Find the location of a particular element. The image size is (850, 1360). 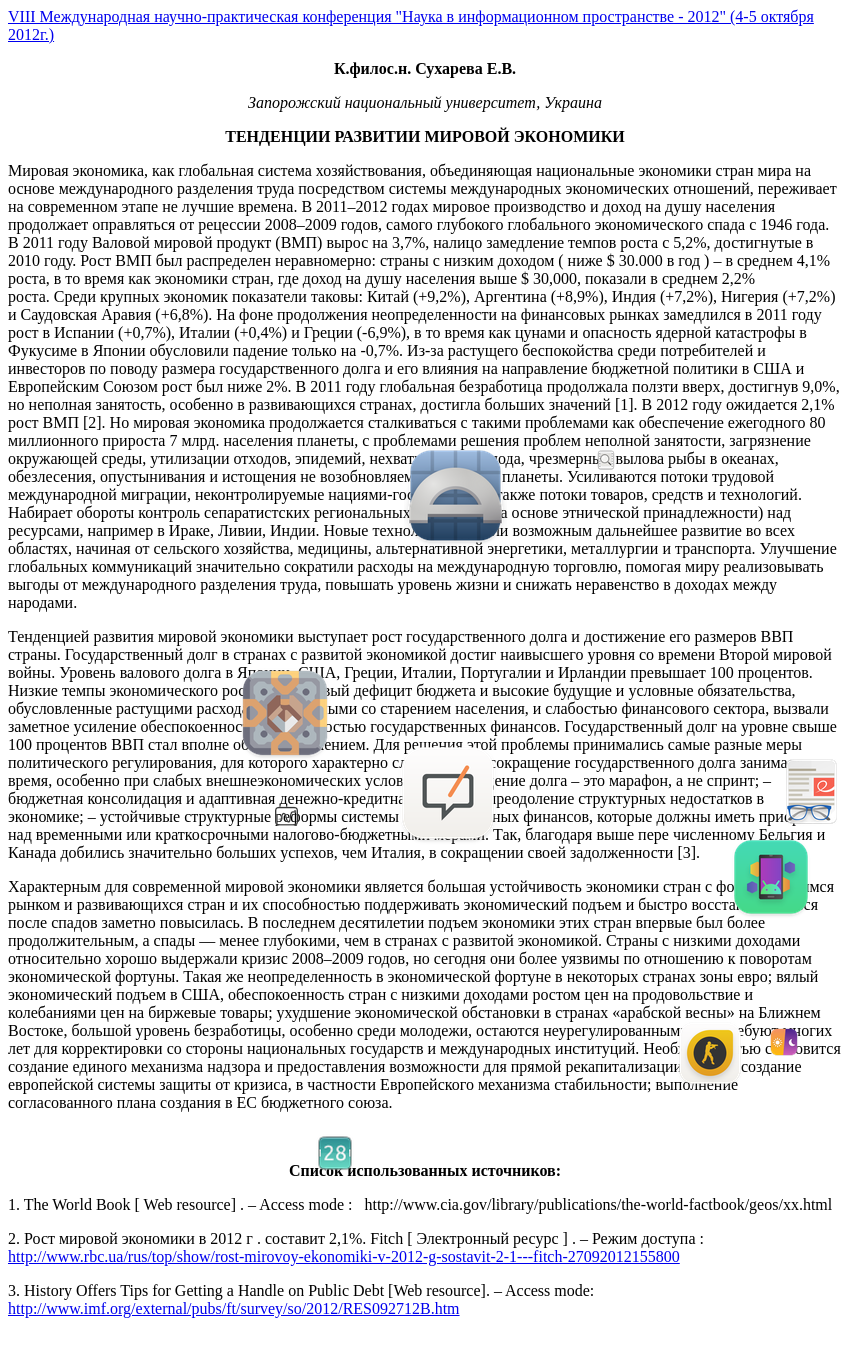

open the system logs application is located at coordinates (606, 460).